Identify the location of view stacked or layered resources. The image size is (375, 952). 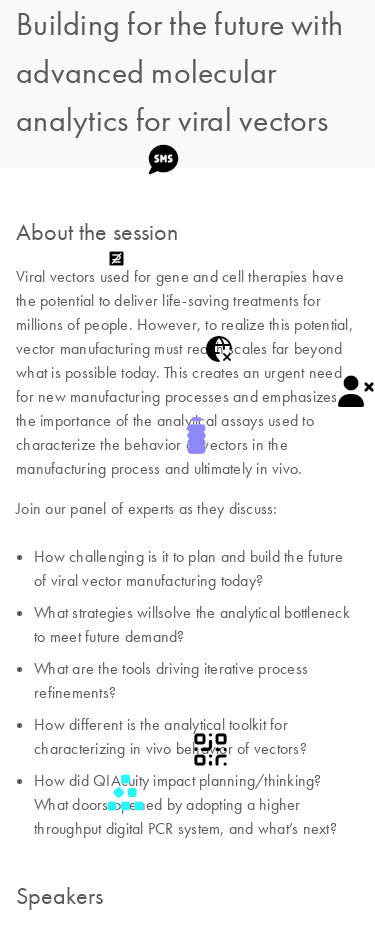
(125, 792).